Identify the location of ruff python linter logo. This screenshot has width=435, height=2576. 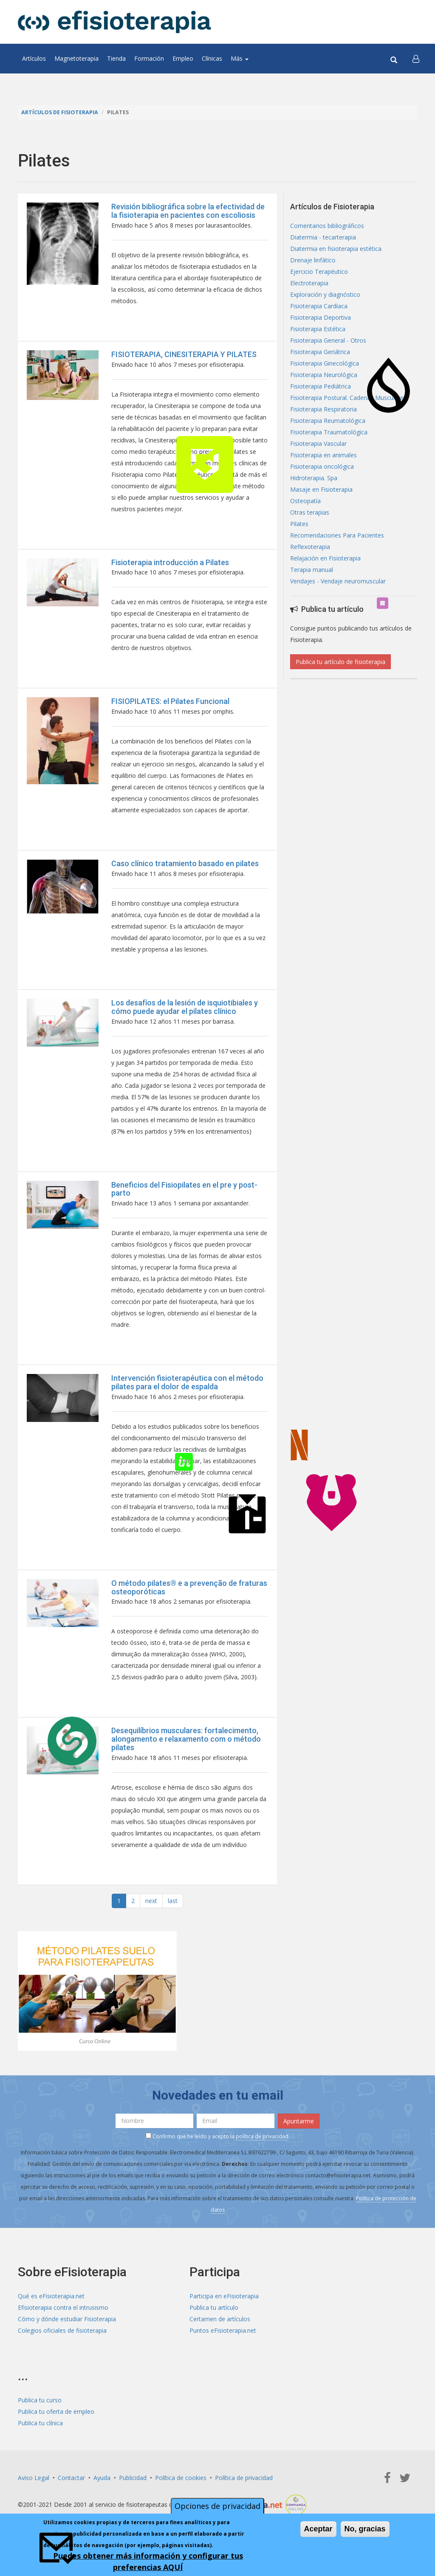
(382, 603).